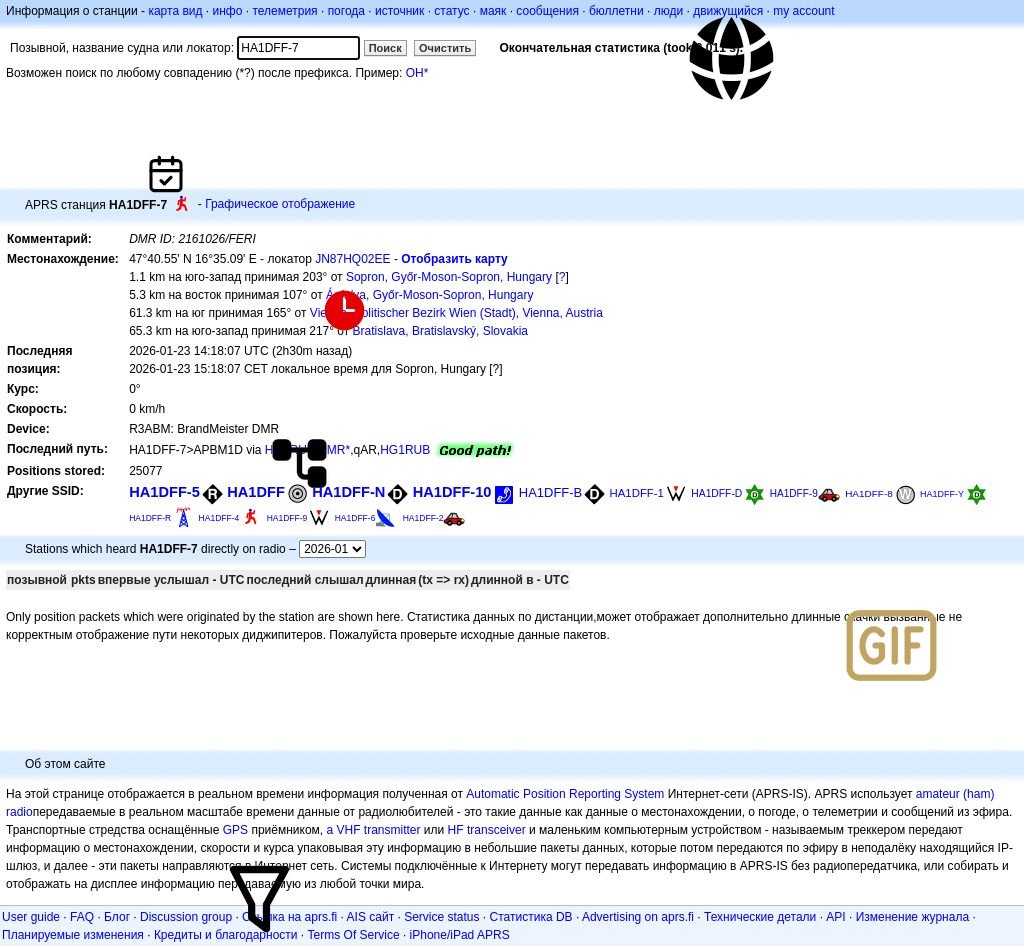 The height and width of the screenshot is (946, 1024). What do you see at coordinates (166, 174) in the screenshot?
I see `confirm or complete a scheduled event` at bounding box center [166, 174].